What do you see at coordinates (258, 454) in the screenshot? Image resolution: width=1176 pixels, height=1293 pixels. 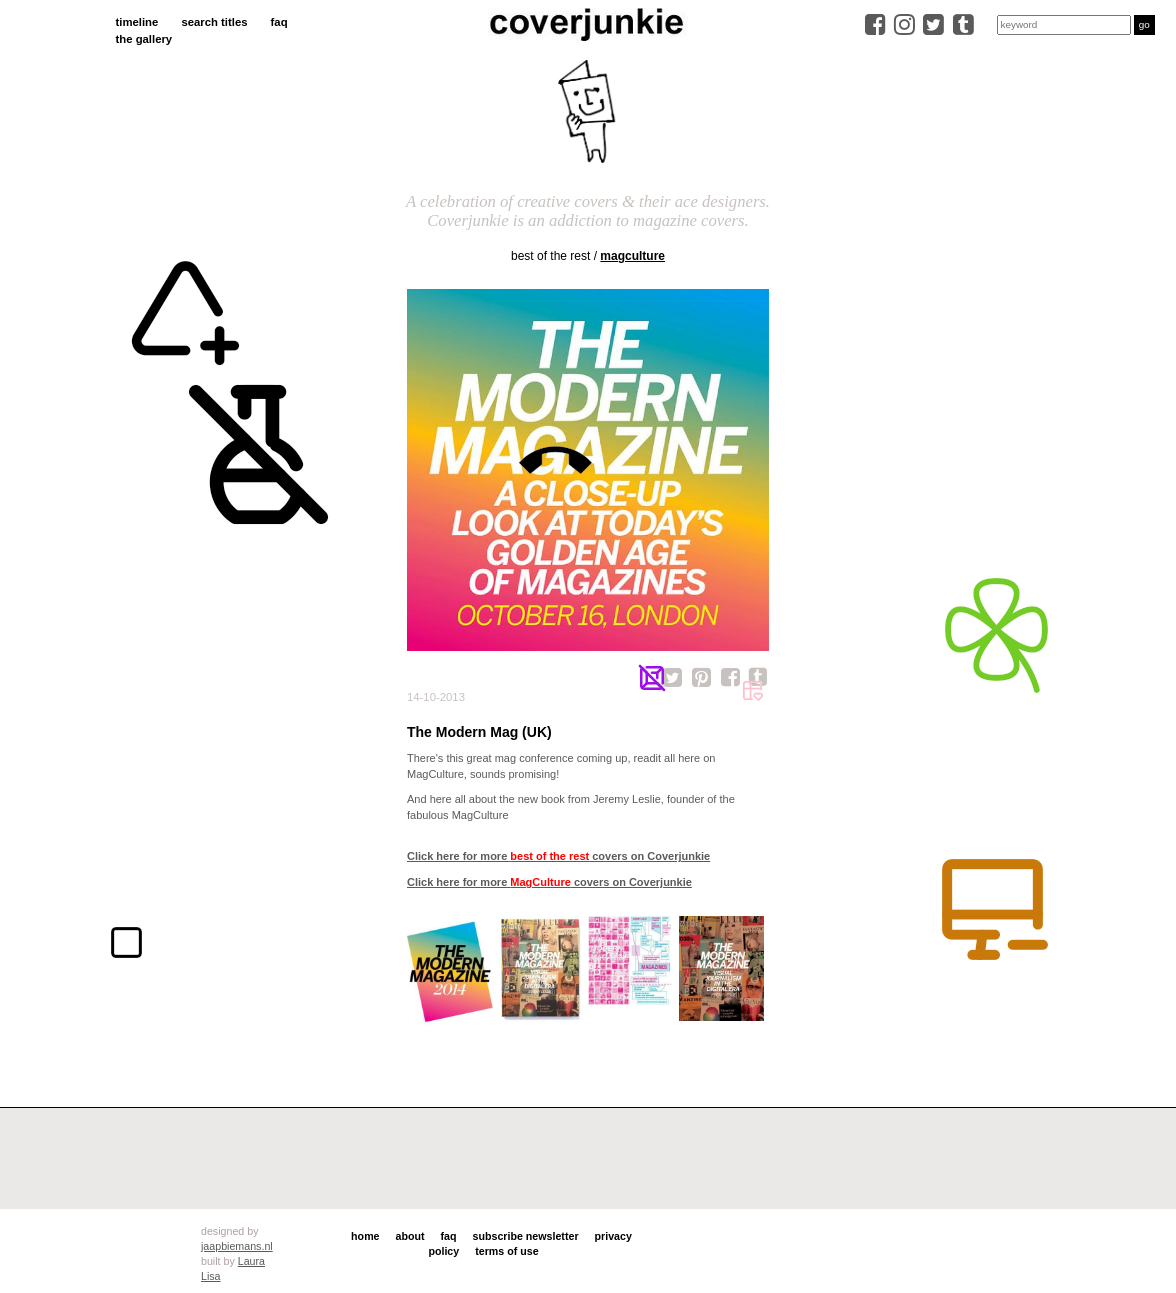 I see `disable lab or experimental features` at bounding box center [258, 454].